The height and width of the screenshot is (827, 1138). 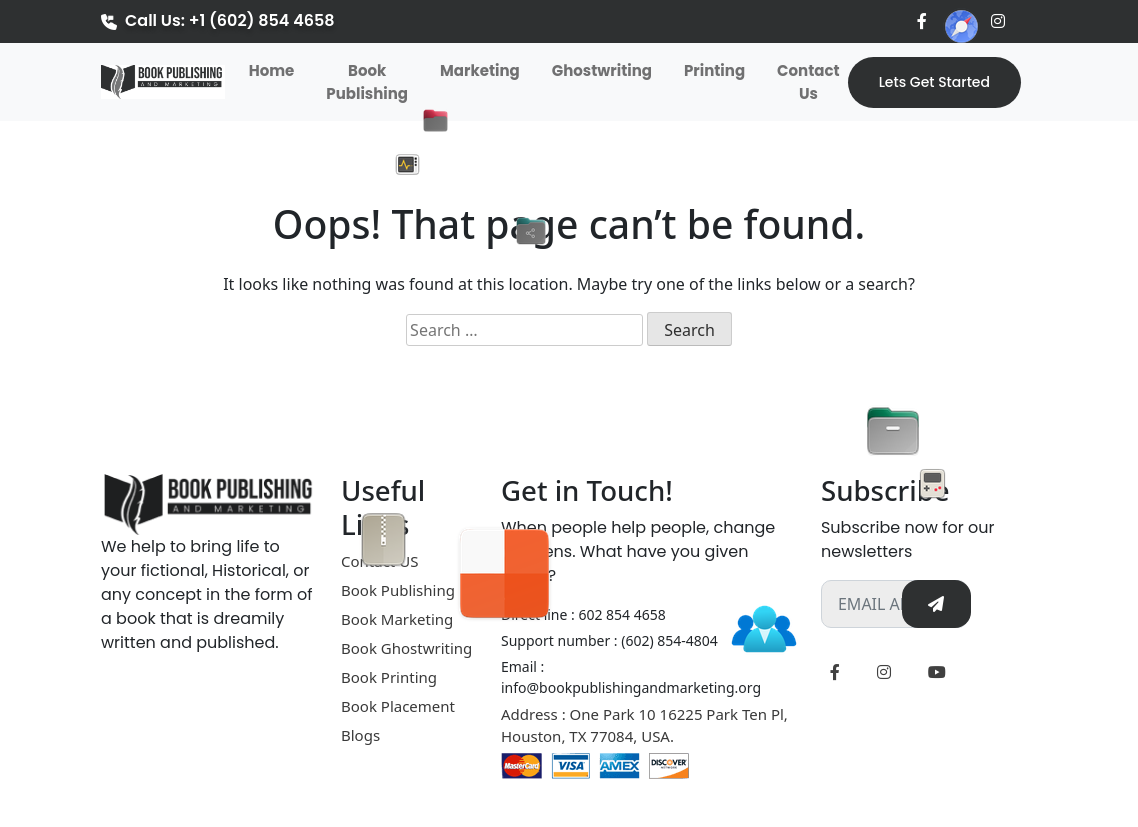 What do you see at coordinates (504, 573) in the screenshot?
I see `switch to the top-left workspace` at bounding box center [504, 573].